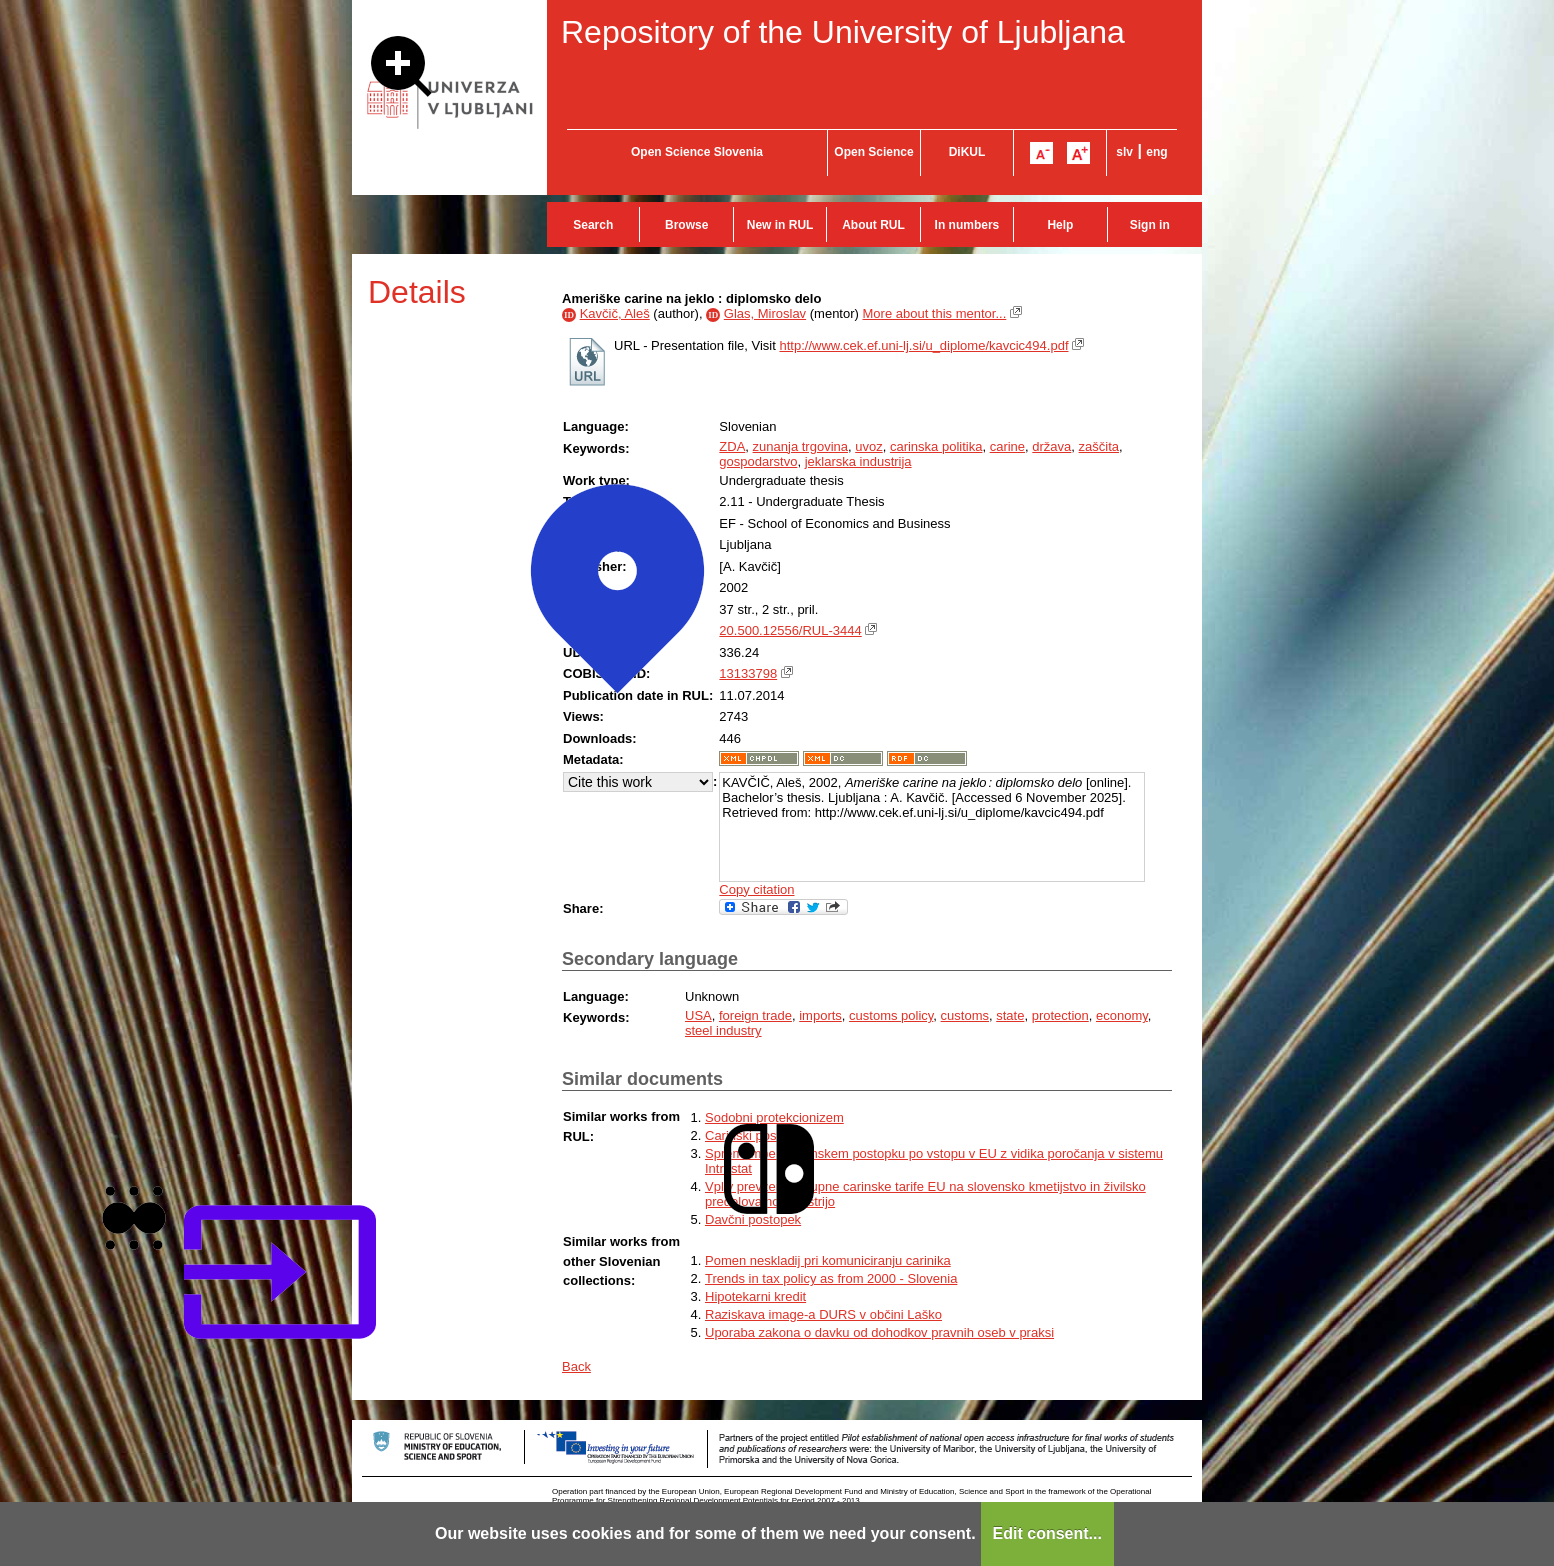 This screenshot has height=1566, width=1554. Describe the element at coordinates (769, 1169) in the screenshot. I see `nintendo switch app or related service` at that location.